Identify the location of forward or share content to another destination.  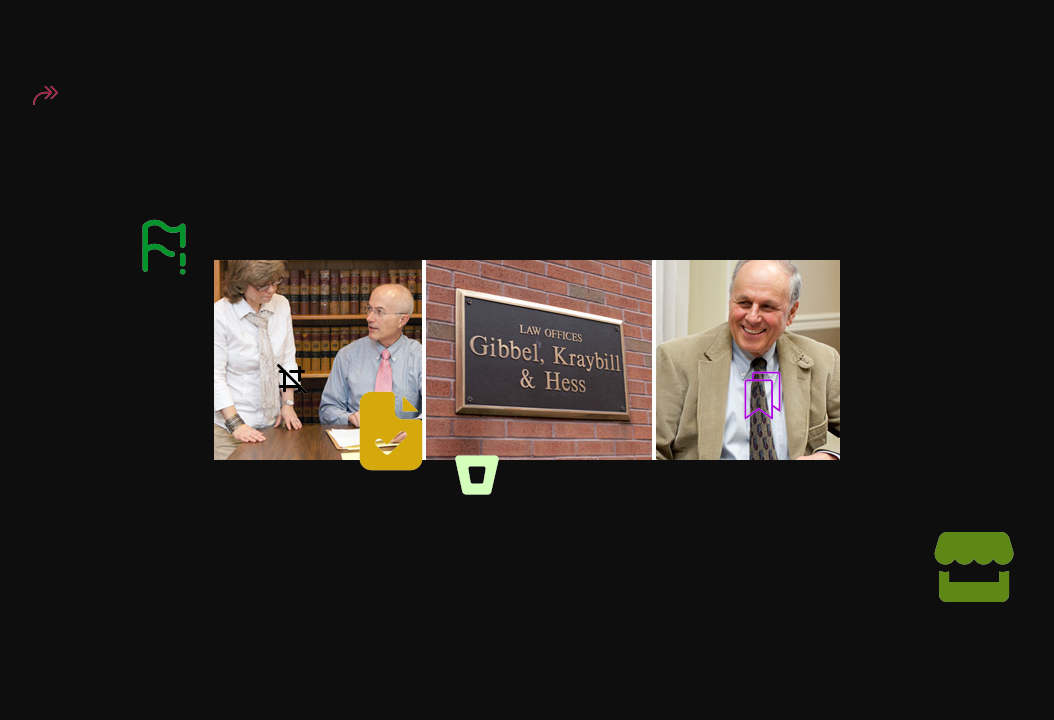
(45, 95).